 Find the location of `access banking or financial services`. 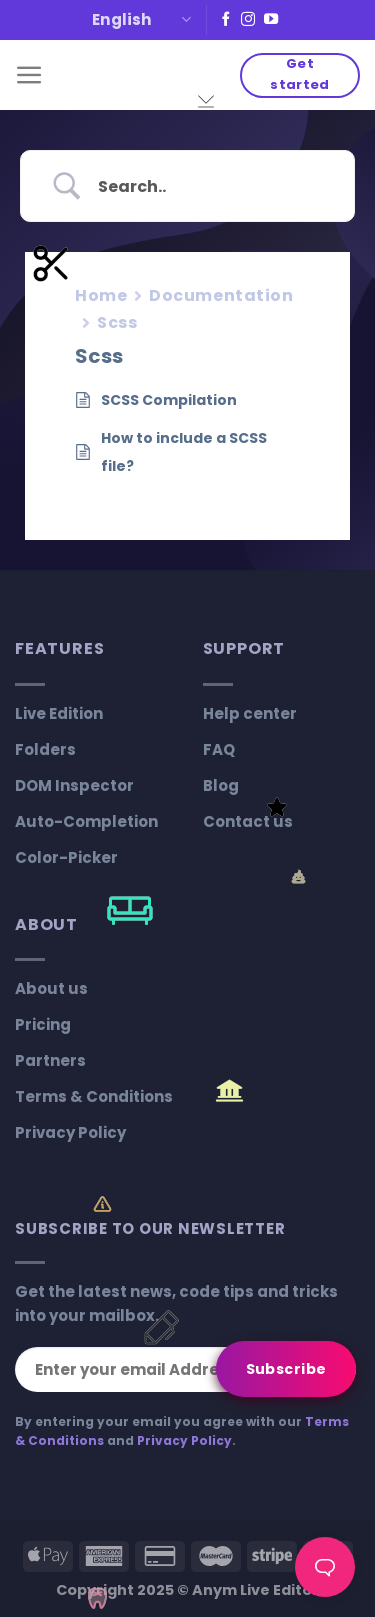

access banking or financial services is located at coordinates (229, 1091).